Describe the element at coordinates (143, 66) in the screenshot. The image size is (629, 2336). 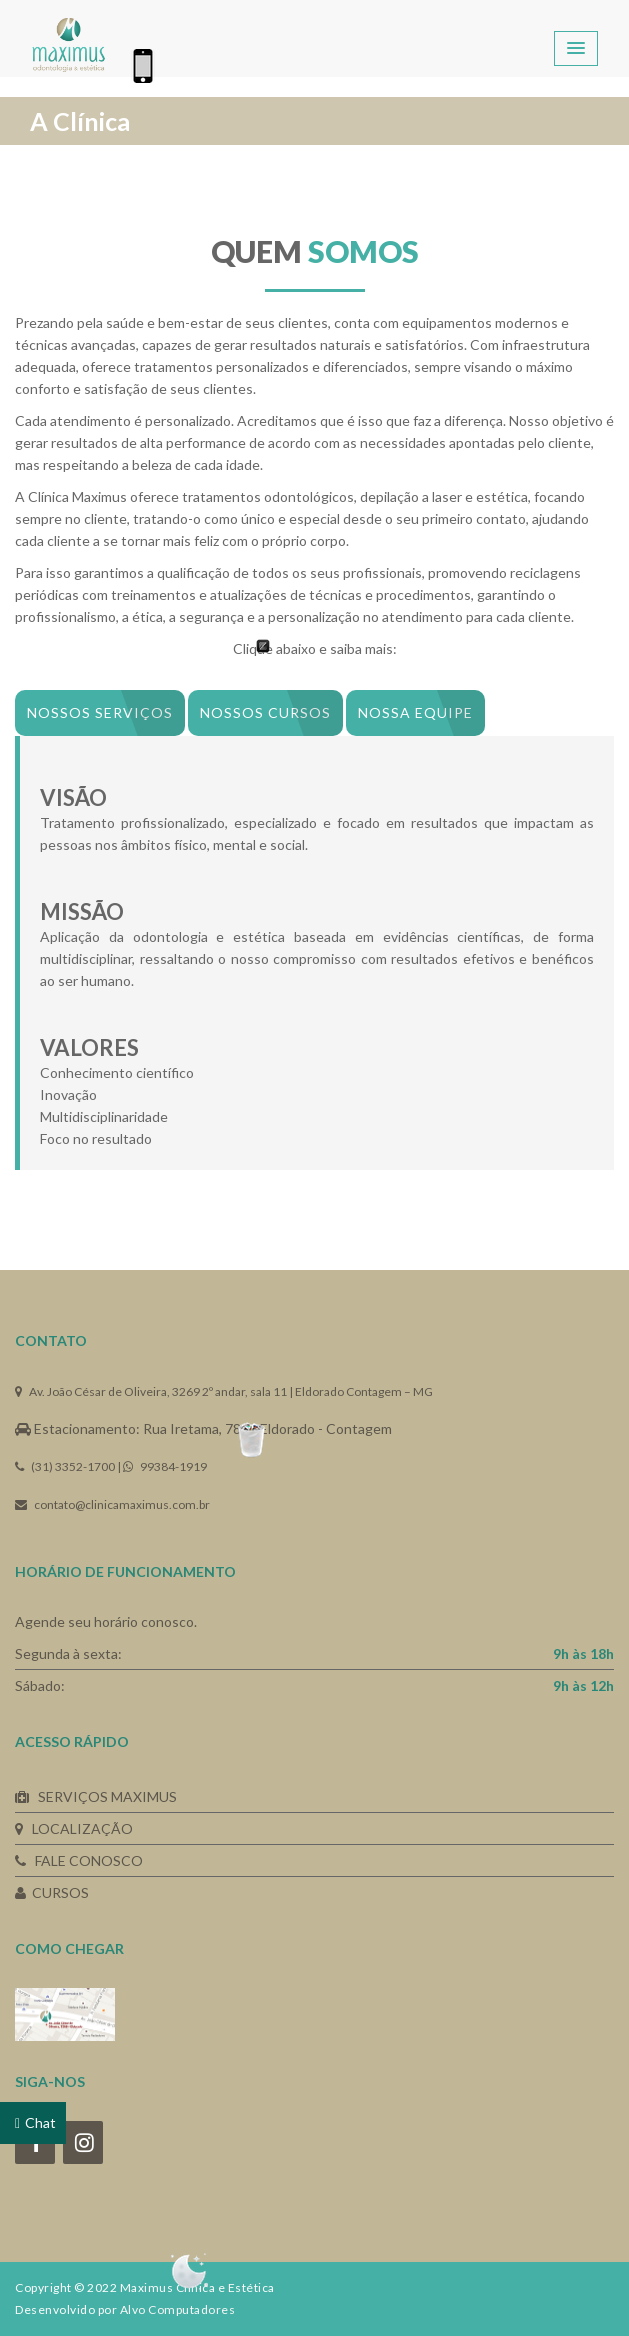
I see `iPod Touch device in sidebar navigation` at that location.